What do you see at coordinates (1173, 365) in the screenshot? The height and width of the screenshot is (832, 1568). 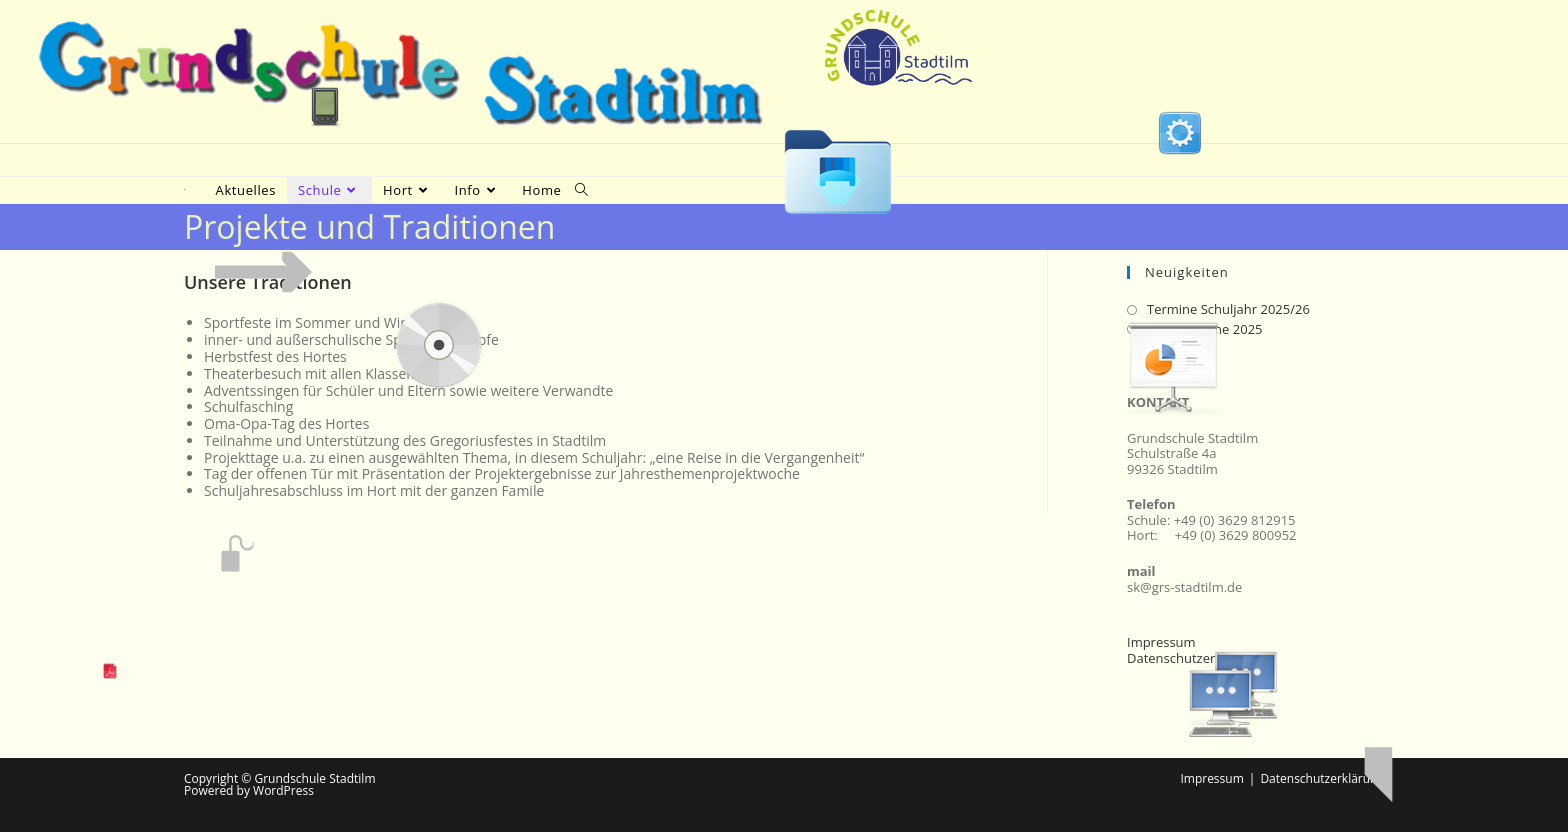 I see `open a presentation file` at bounding box center [1173, 365].